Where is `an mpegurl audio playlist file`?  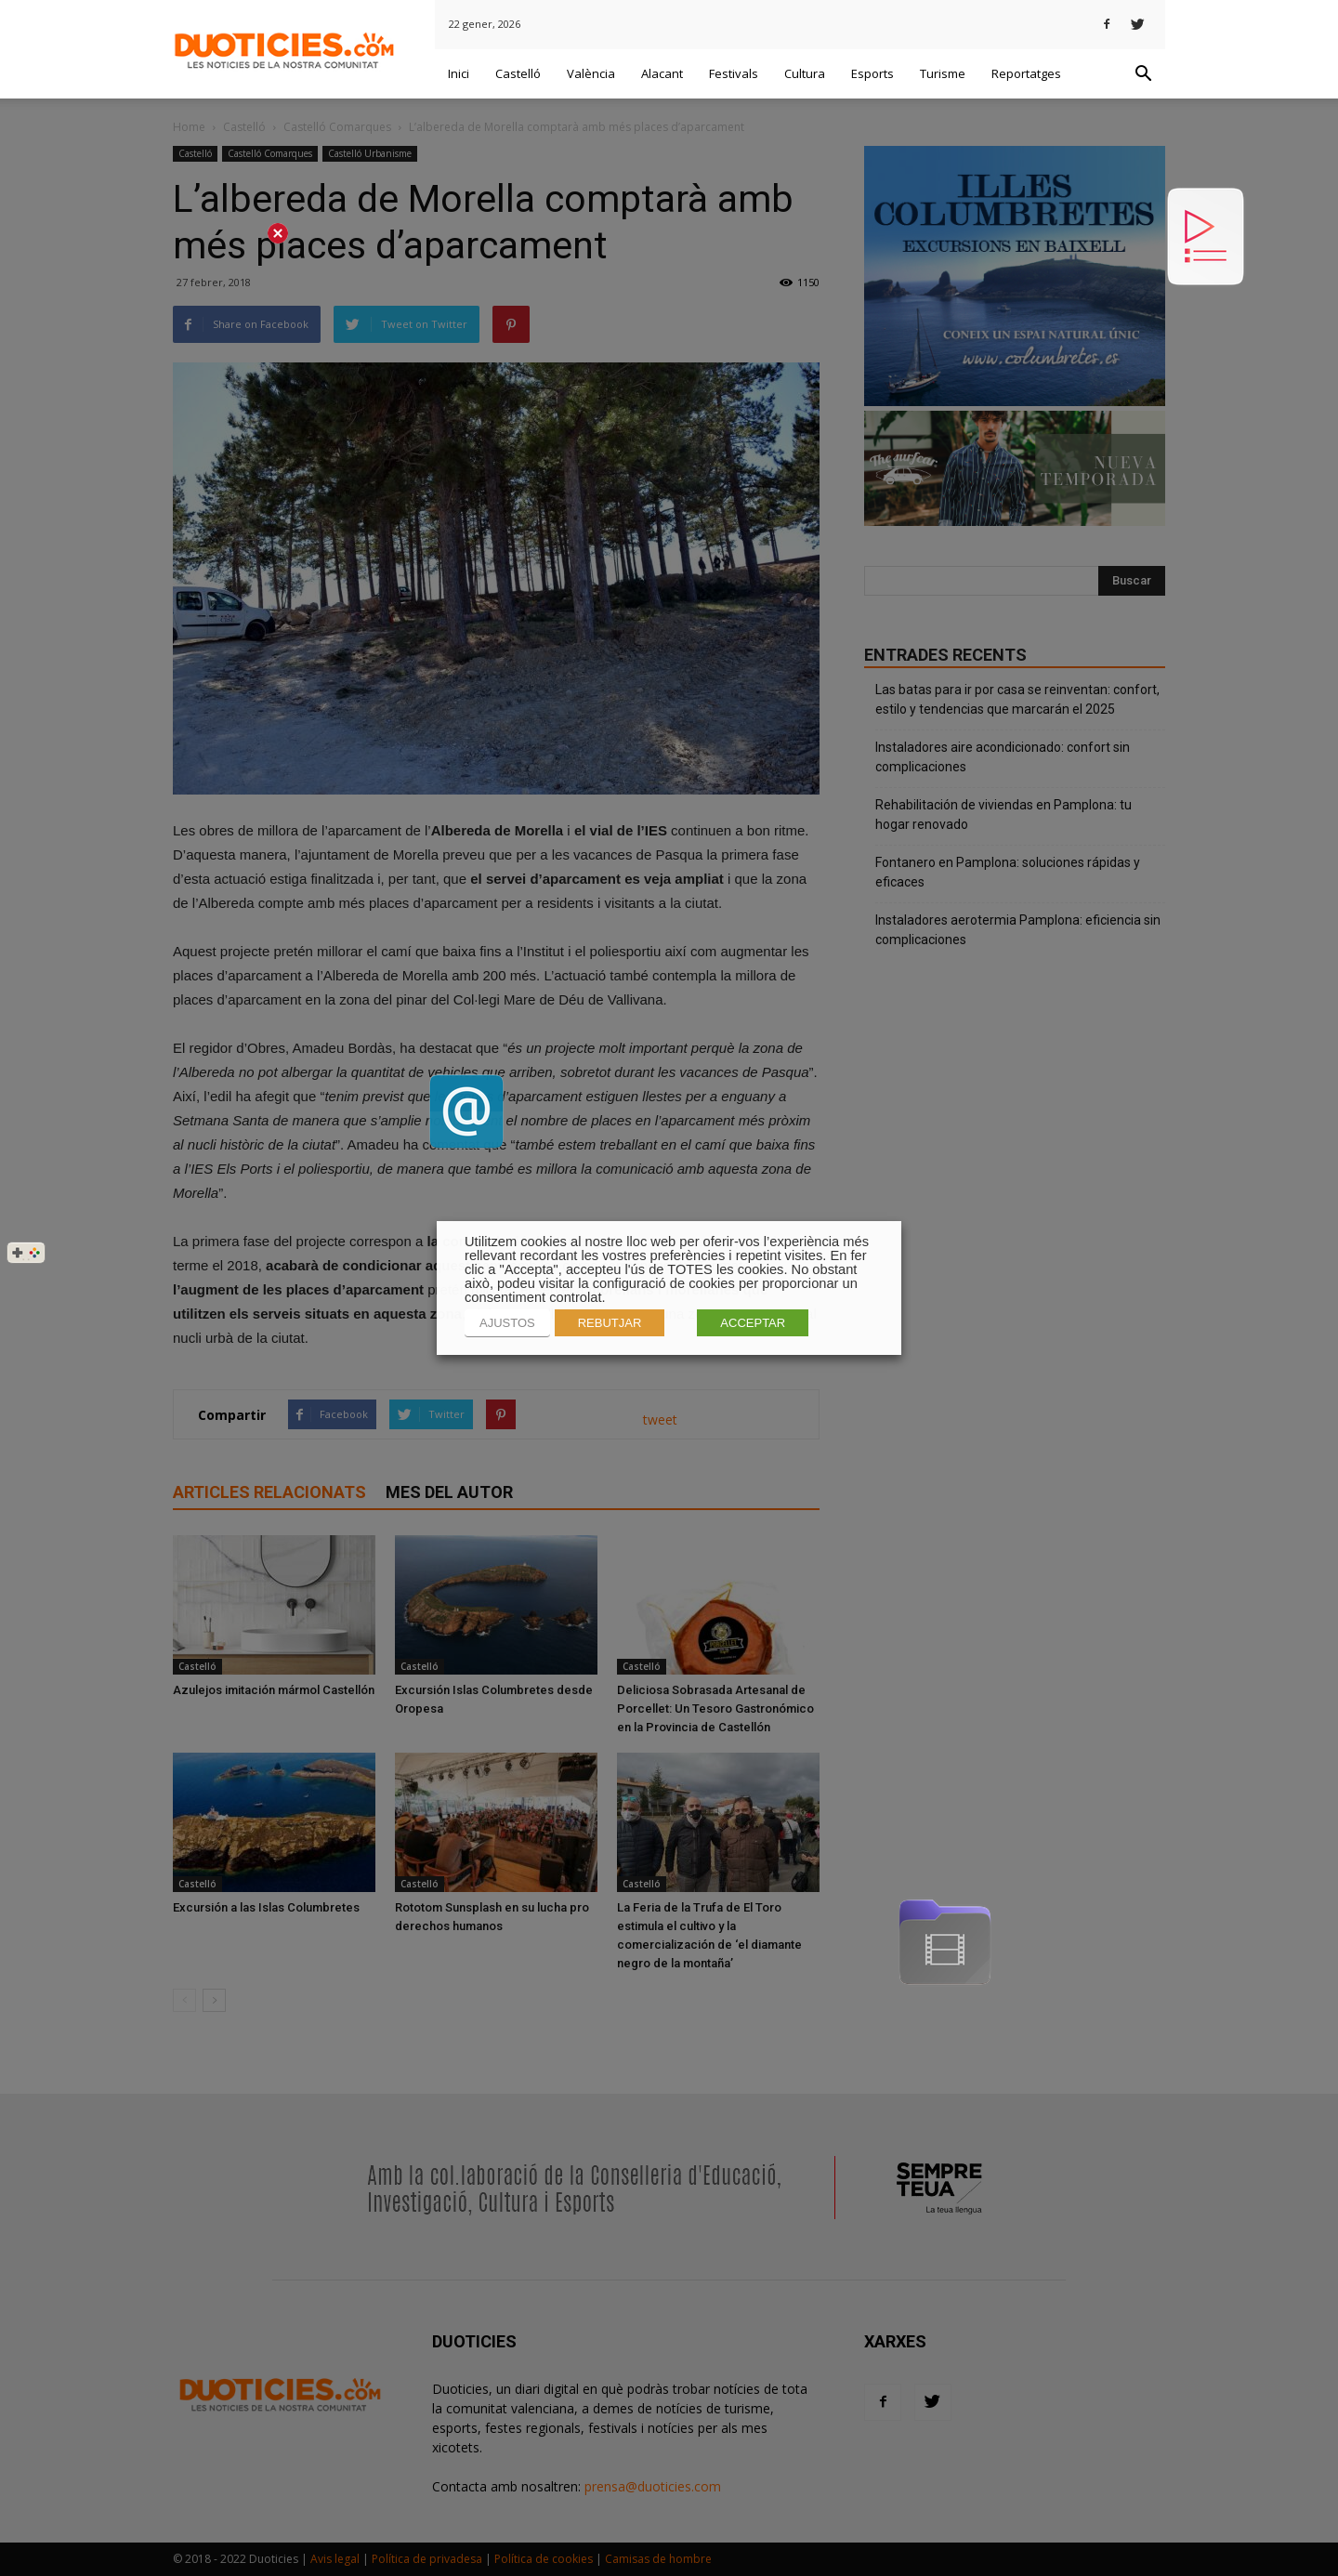
an mpegurl audio playlist file is located at coordinates (1205, 236).